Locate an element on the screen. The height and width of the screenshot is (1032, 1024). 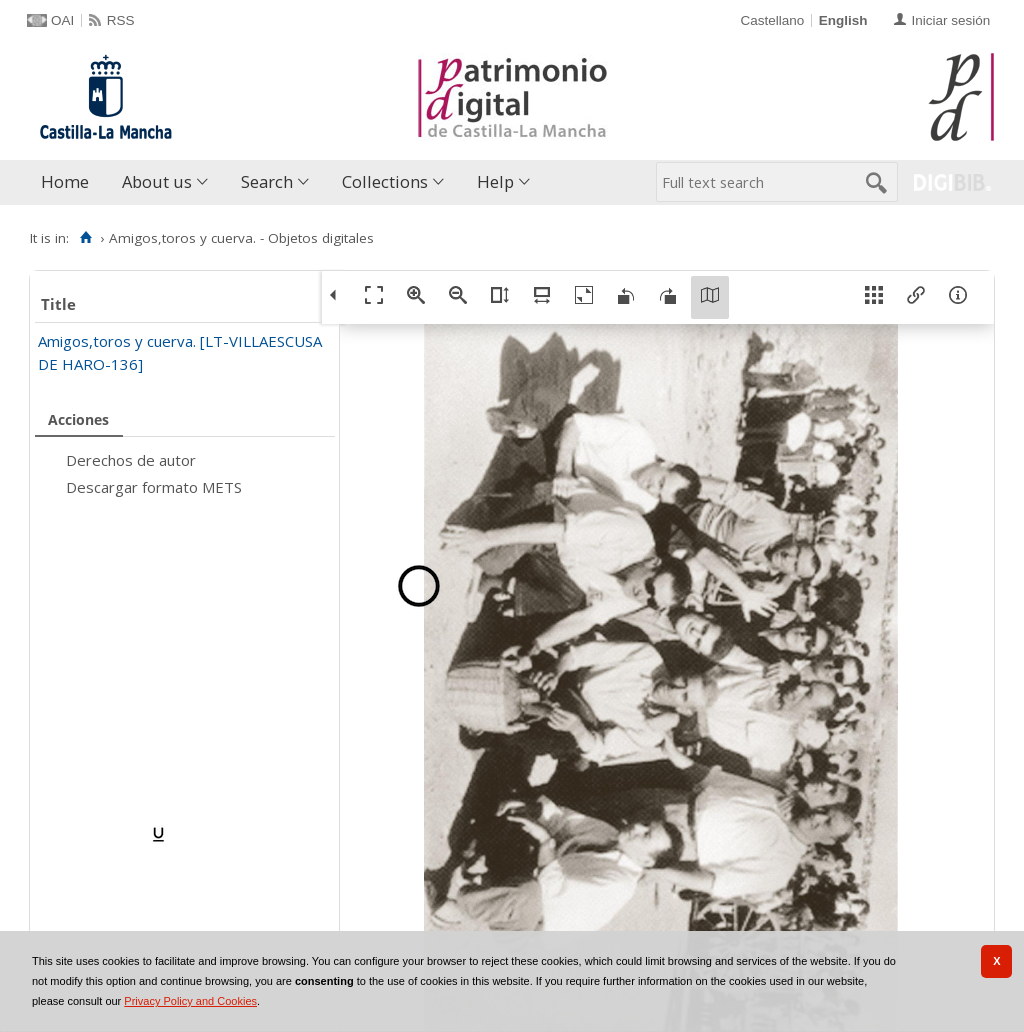
select a camera lens or aperture setting is located at coordinates (419, 586).